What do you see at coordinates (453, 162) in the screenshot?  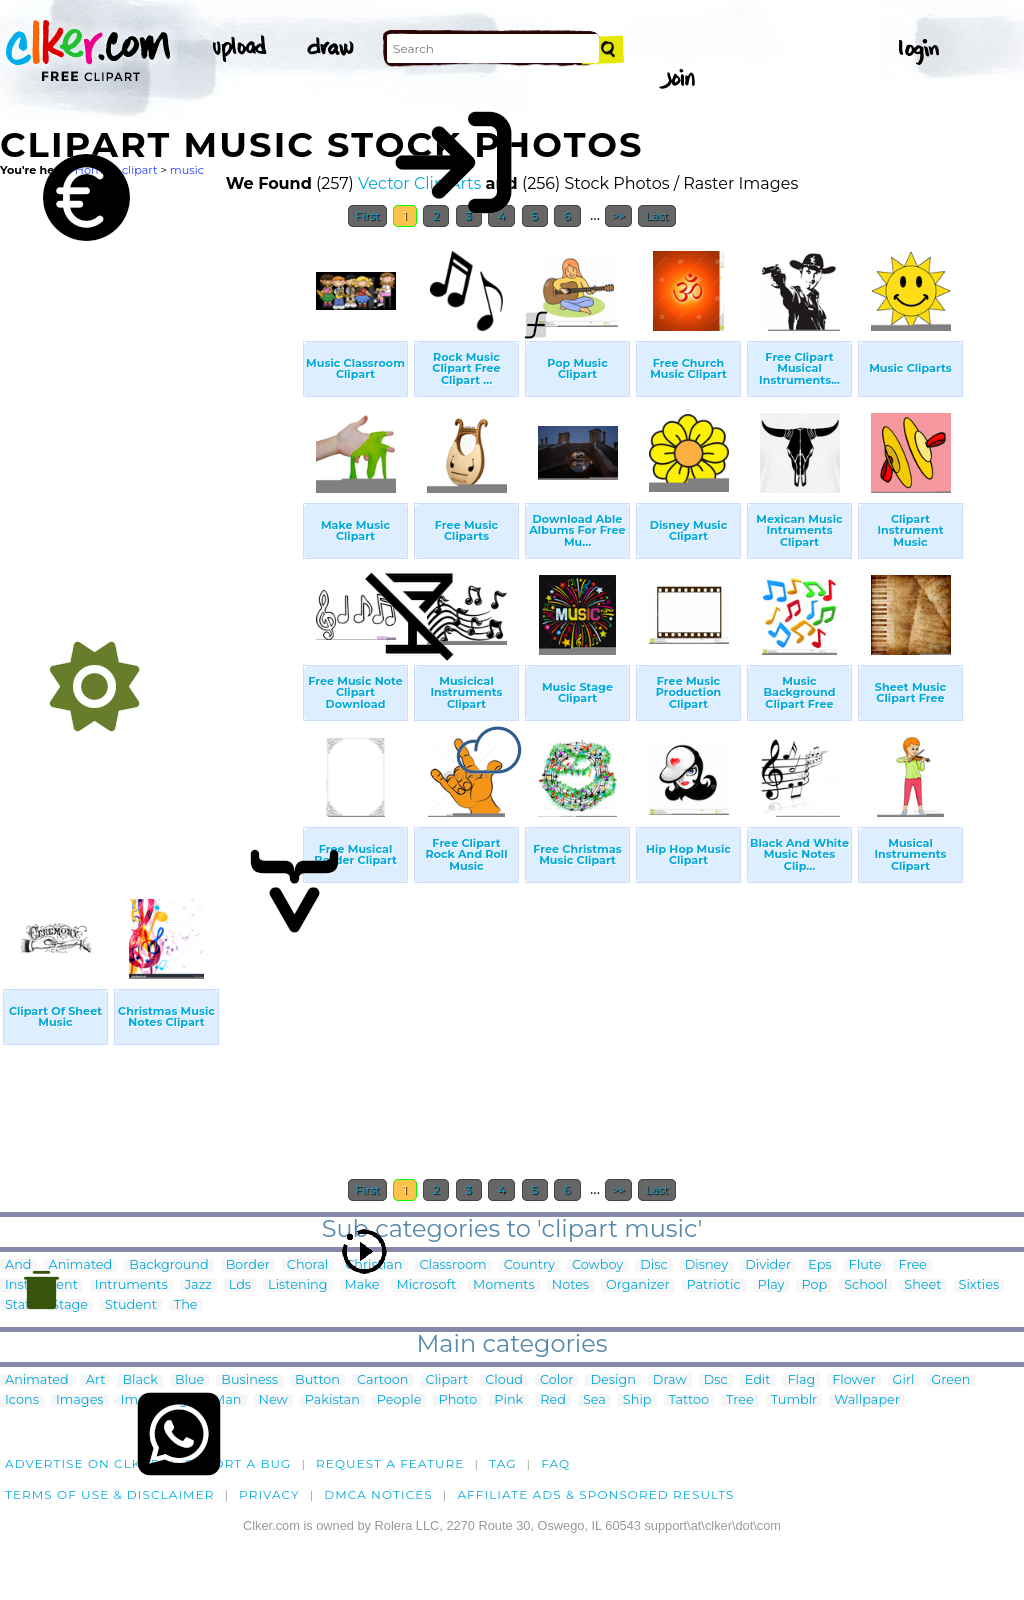 I see `sign in to your account` at bounding box center [453, 162].